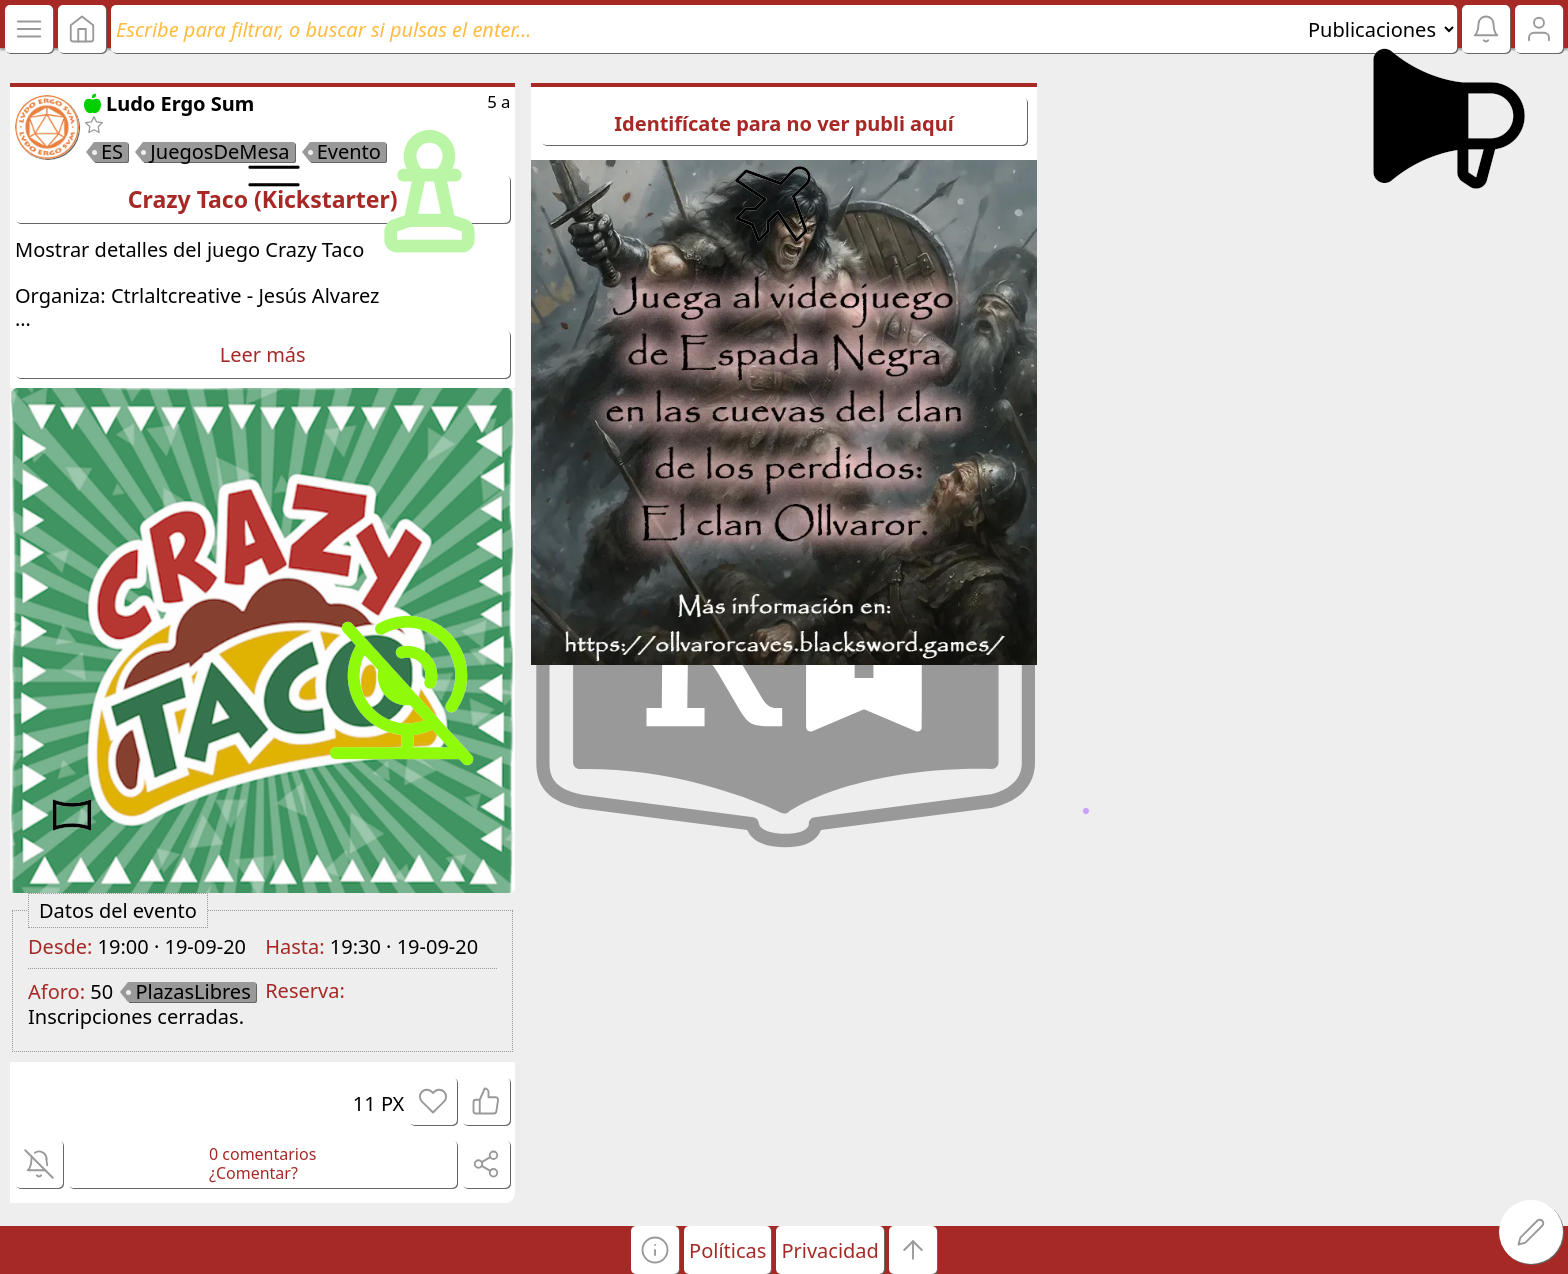 This screenshot has width=1568, height=1274. What do you see at coordinates (274, 176) in the screenshot?
I see `indicates equality or comparison between values` at bounding box center [274, 176].